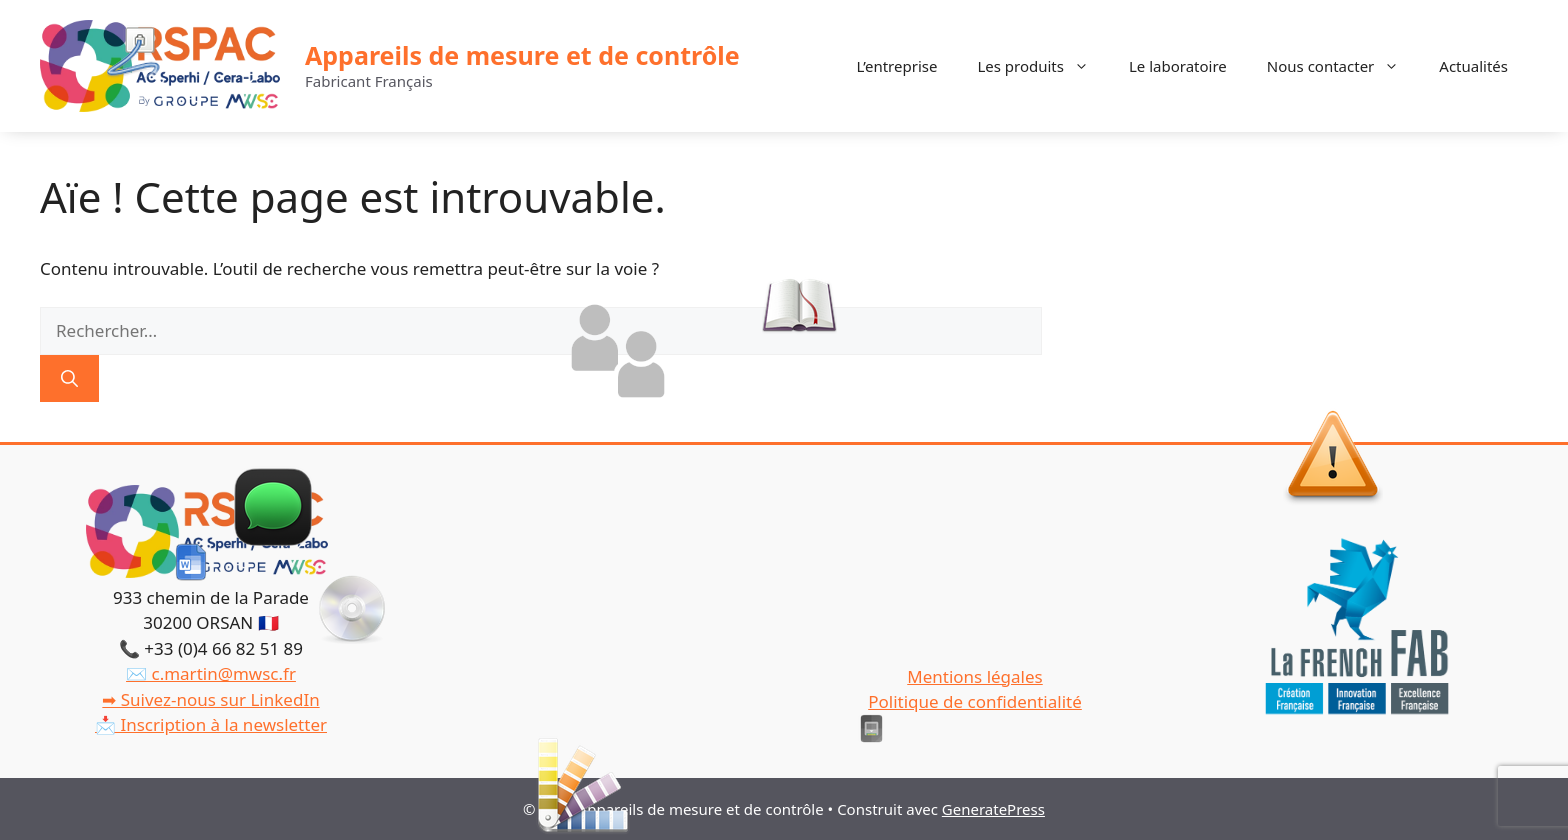 Image resolution: width=1568 pixels, height=840 pixels. Describe the element at coordinates (273, 507) in the screenshot. I see `open the messages app` at that location.